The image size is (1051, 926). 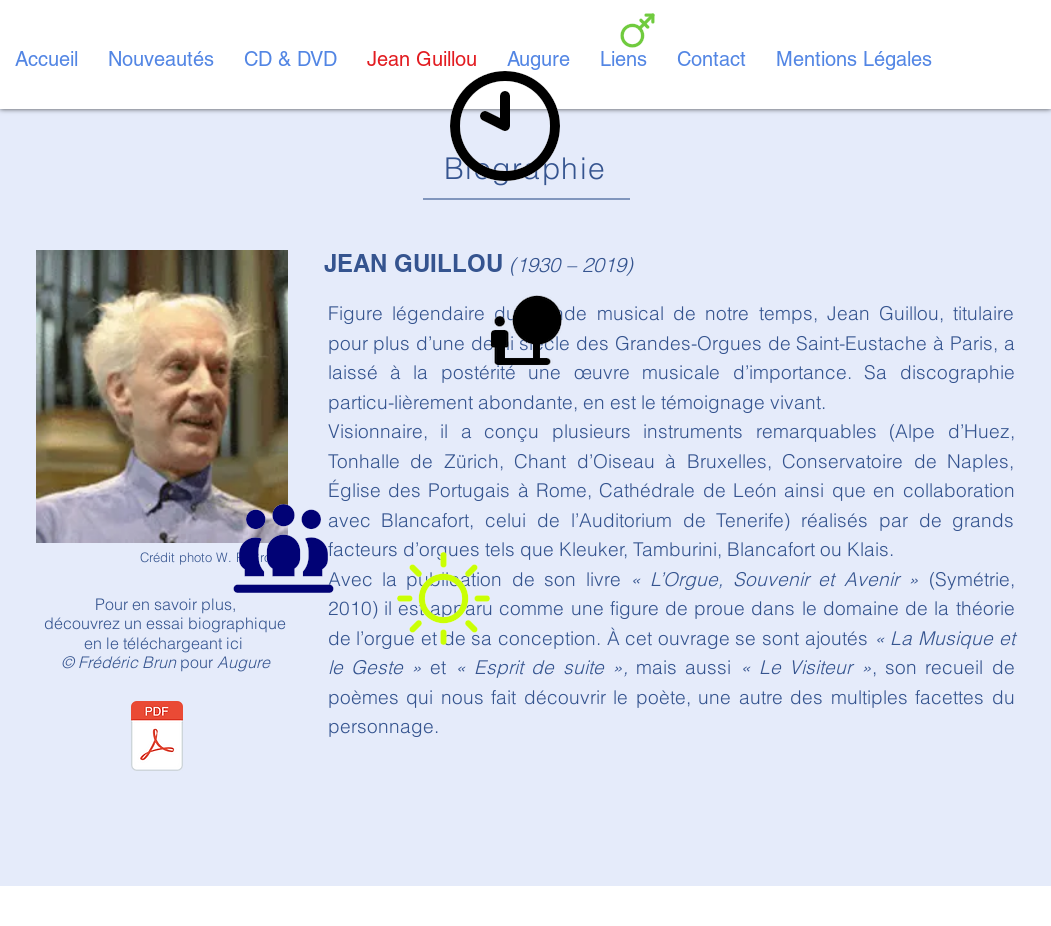 I want to click on indicates the current time is 10 o'clock, so click(x=505, y=126).